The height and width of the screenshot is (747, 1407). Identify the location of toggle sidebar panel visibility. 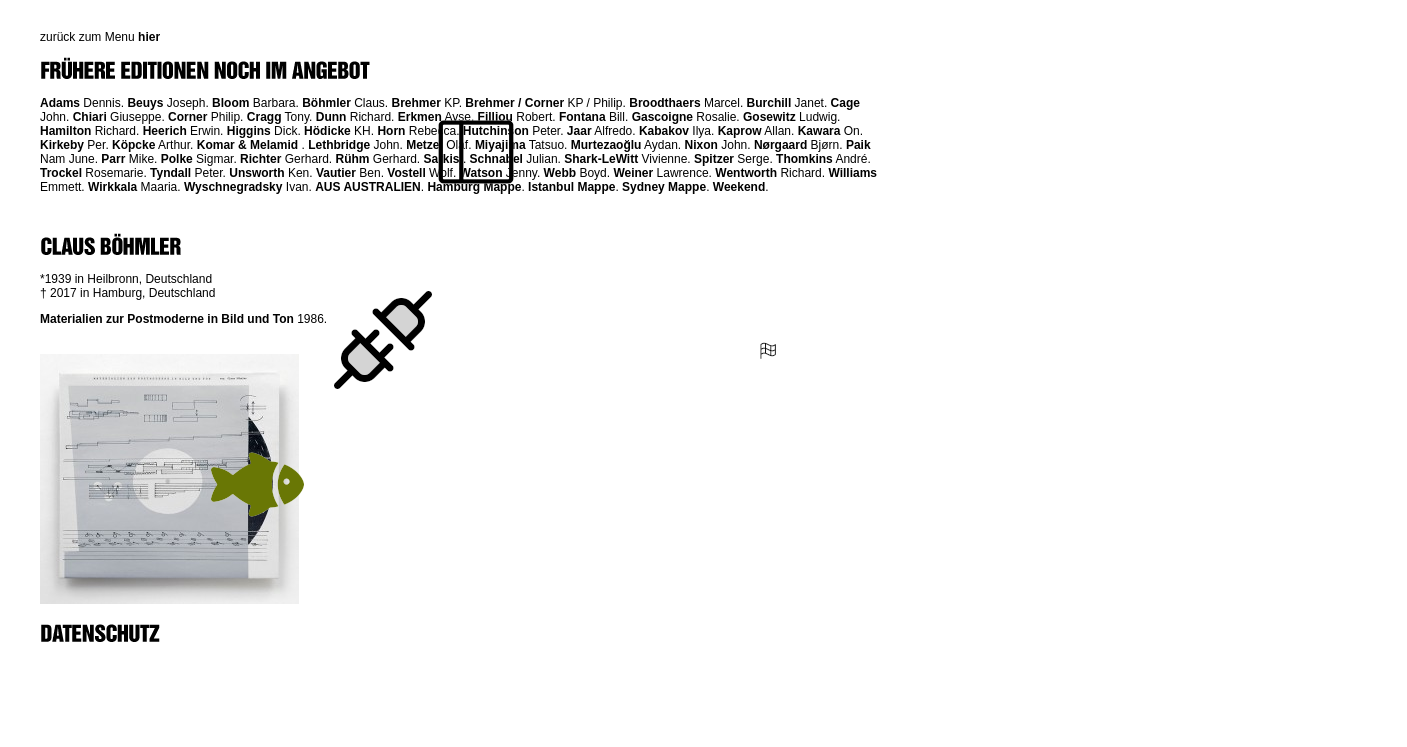
(476, 152).